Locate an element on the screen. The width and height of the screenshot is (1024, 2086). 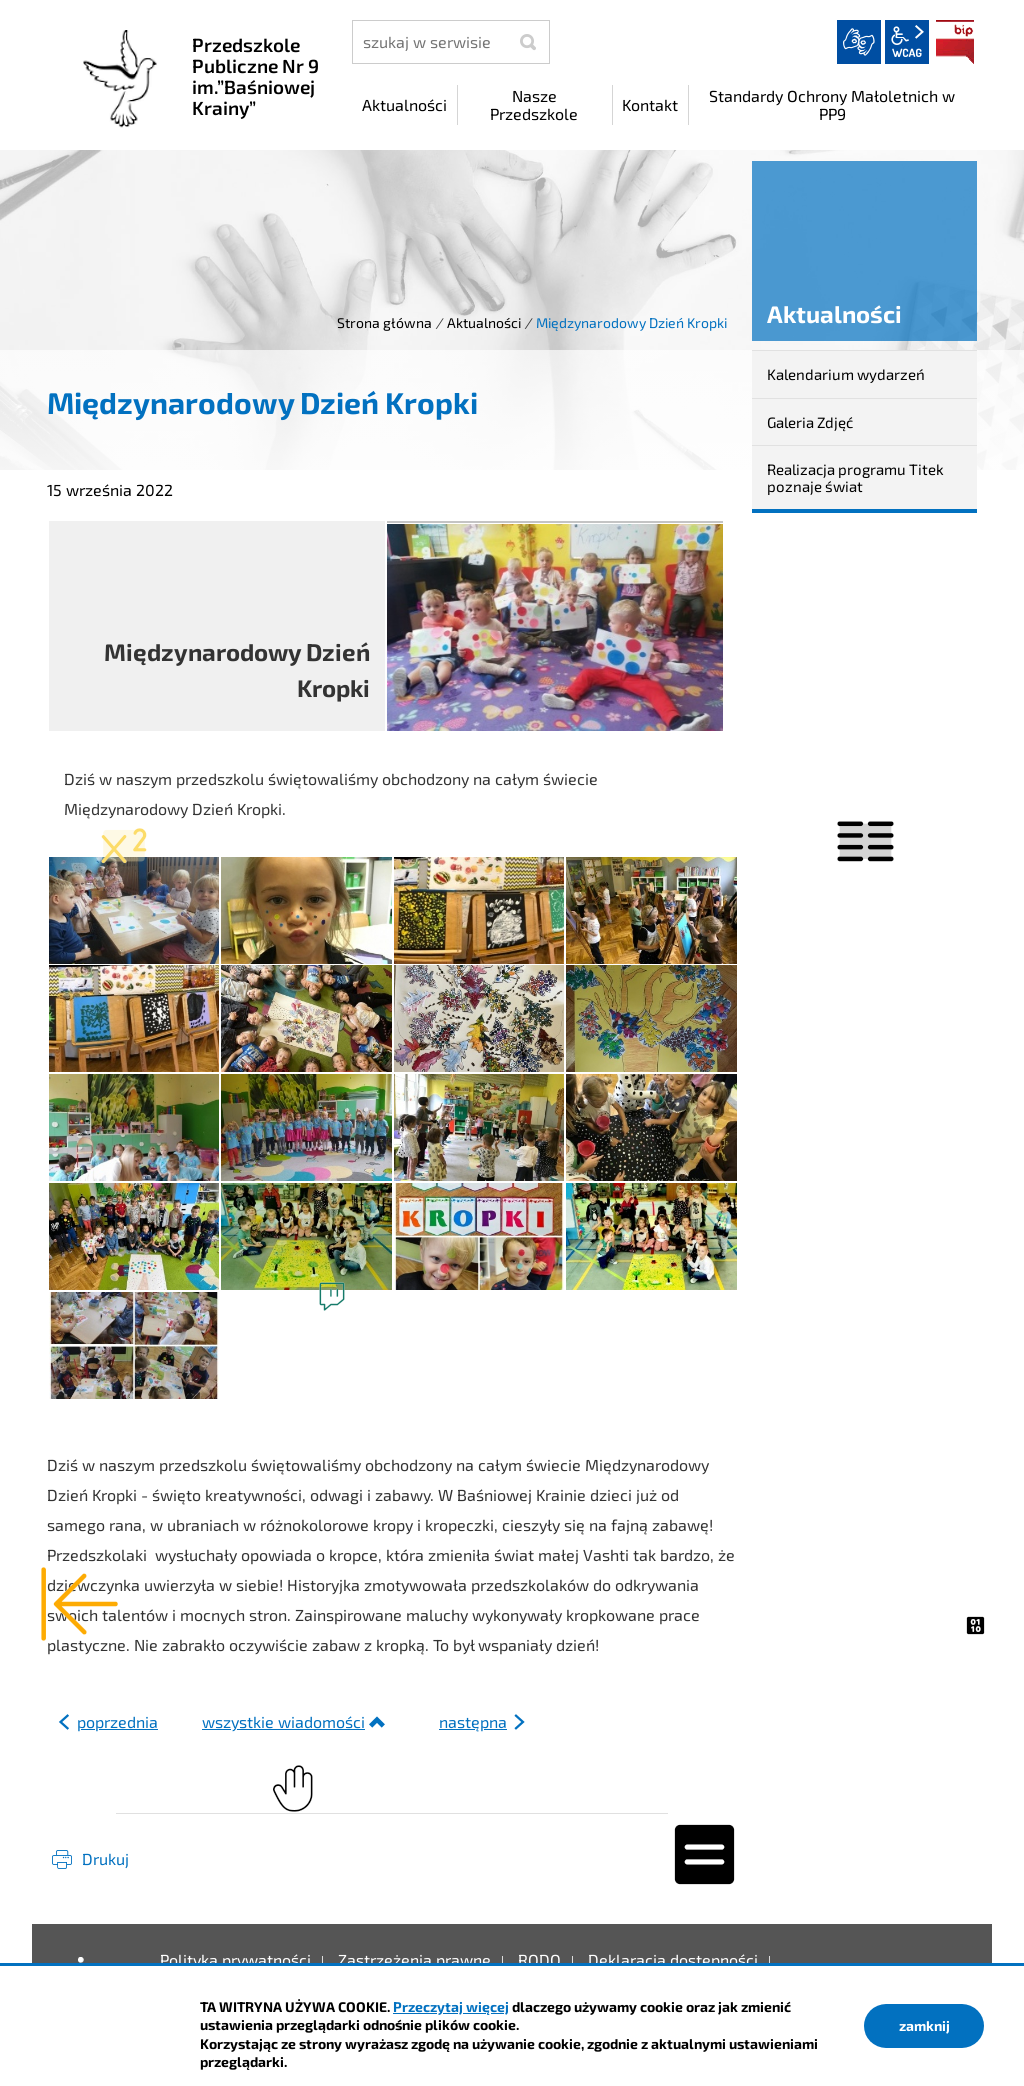
stop or pause an action is located at coordinates (294, 1788).